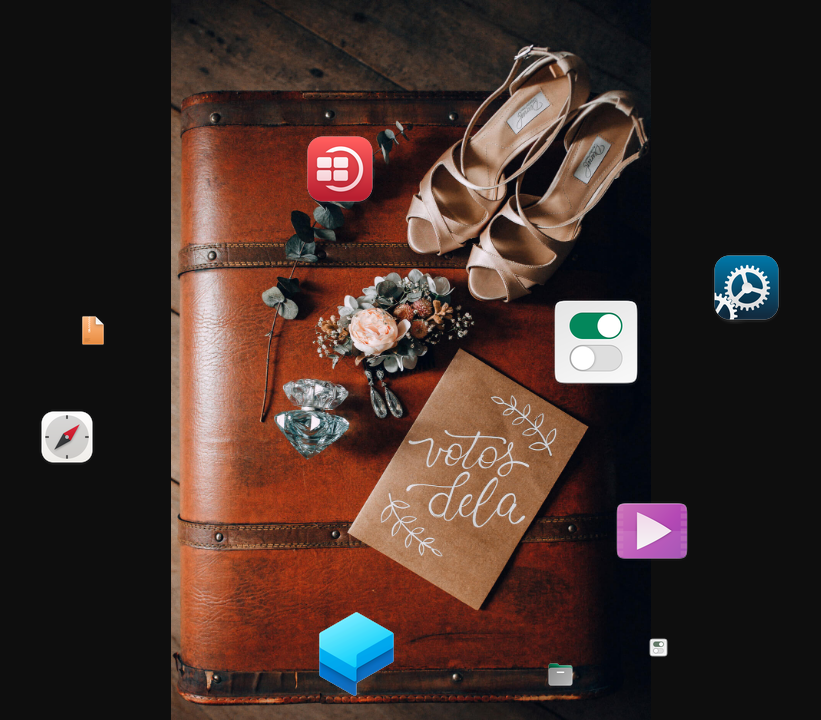 The width and height of the screenshot is (821, 720). Describe the element at coordinates (746, 287) in the screenshot. I see `open Steam client settings` at that location.